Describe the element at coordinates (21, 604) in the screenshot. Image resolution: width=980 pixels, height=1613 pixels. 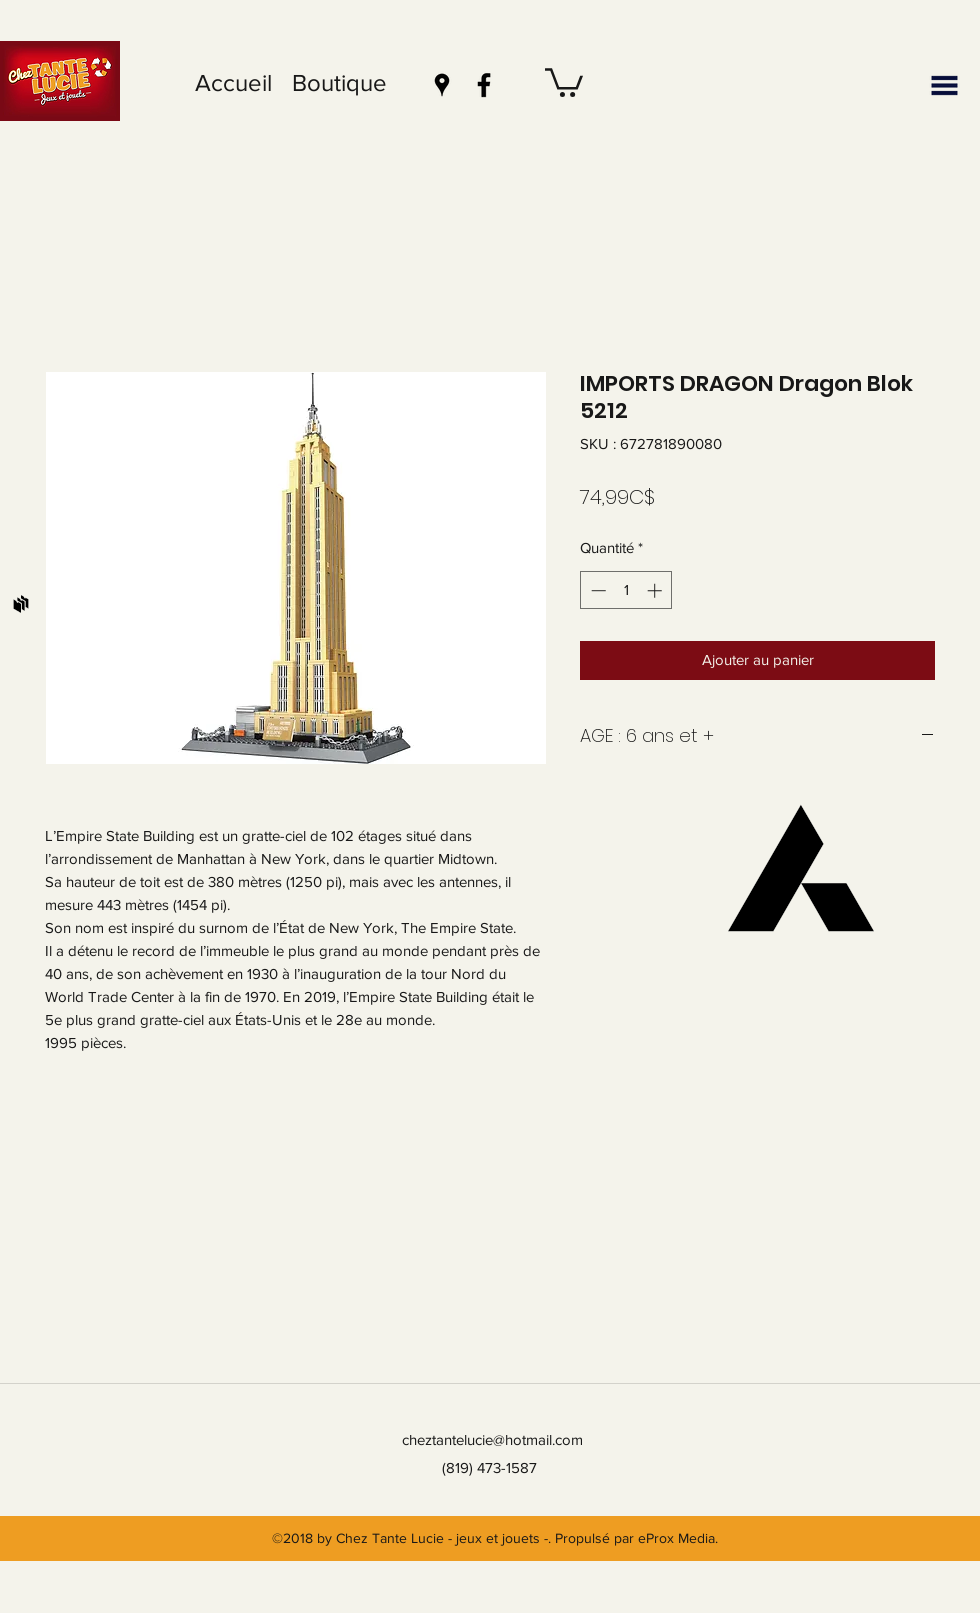
I see `wasmer logo` at that location.